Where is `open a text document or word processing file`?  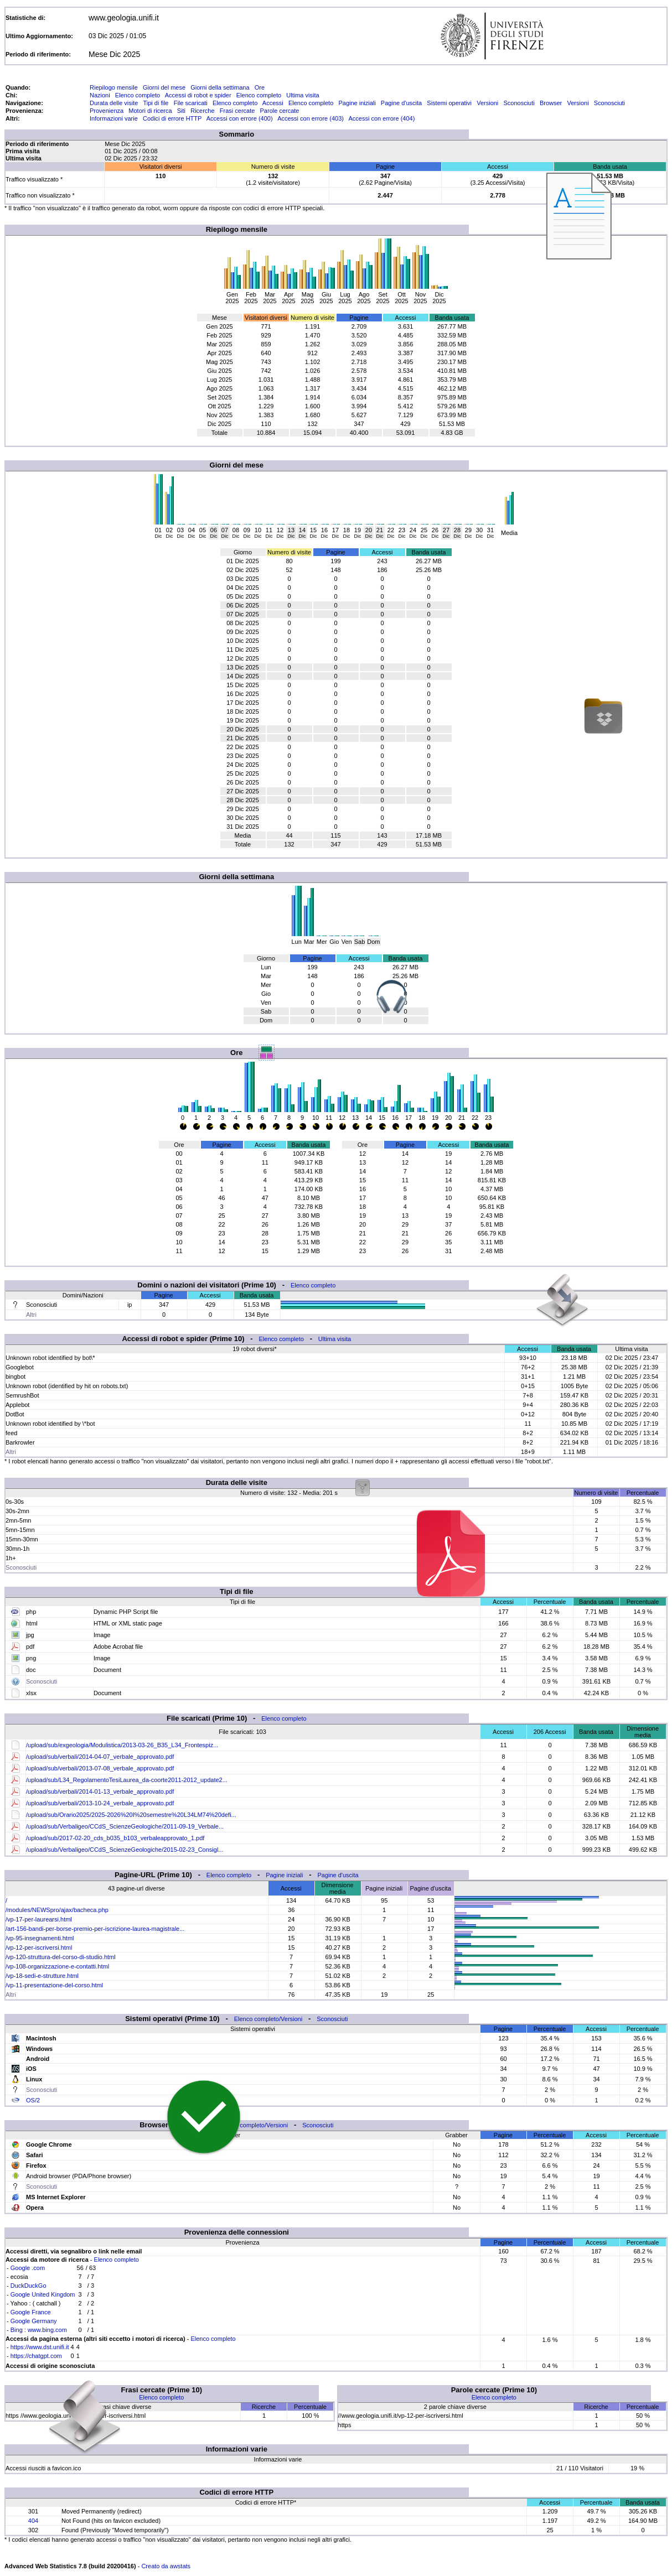
open a text document or word processing file is located at coordinates (578, 216).